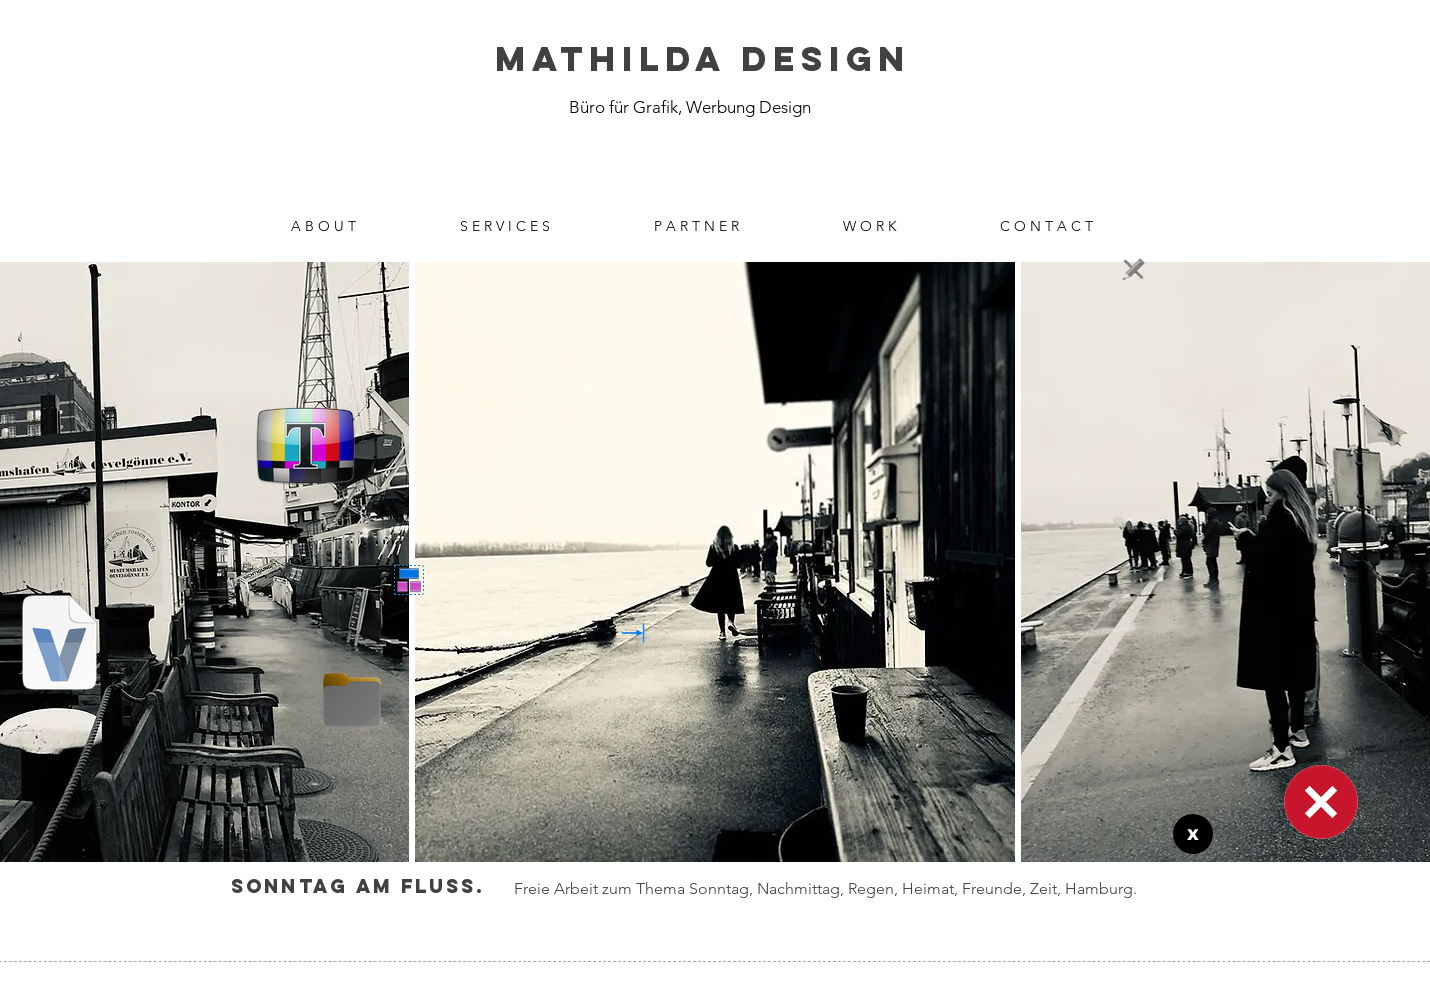  I want to click on go to the last item or page, so click(633, 633).